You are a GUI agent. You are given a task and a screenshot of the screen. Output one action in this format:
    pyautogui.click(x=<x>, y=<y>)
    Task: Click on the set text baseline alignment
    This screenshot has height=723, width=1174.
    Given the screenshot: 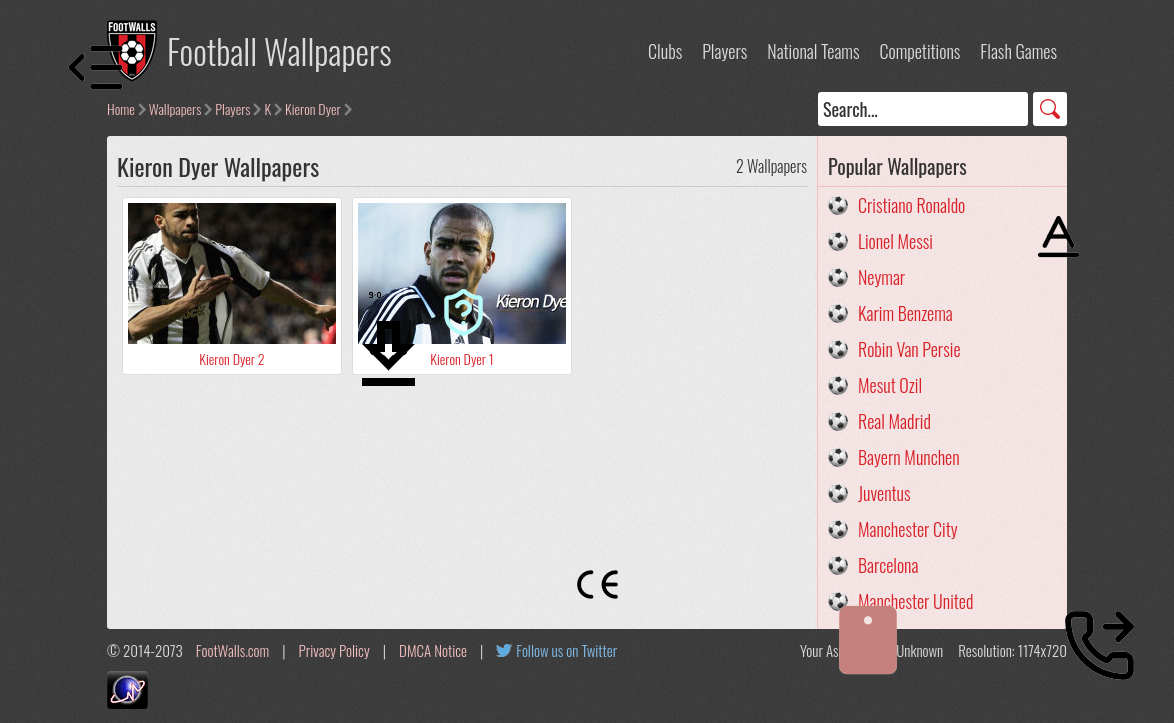 What is the action you would take?
    pyautogui.click(x=1058, y=236)
    